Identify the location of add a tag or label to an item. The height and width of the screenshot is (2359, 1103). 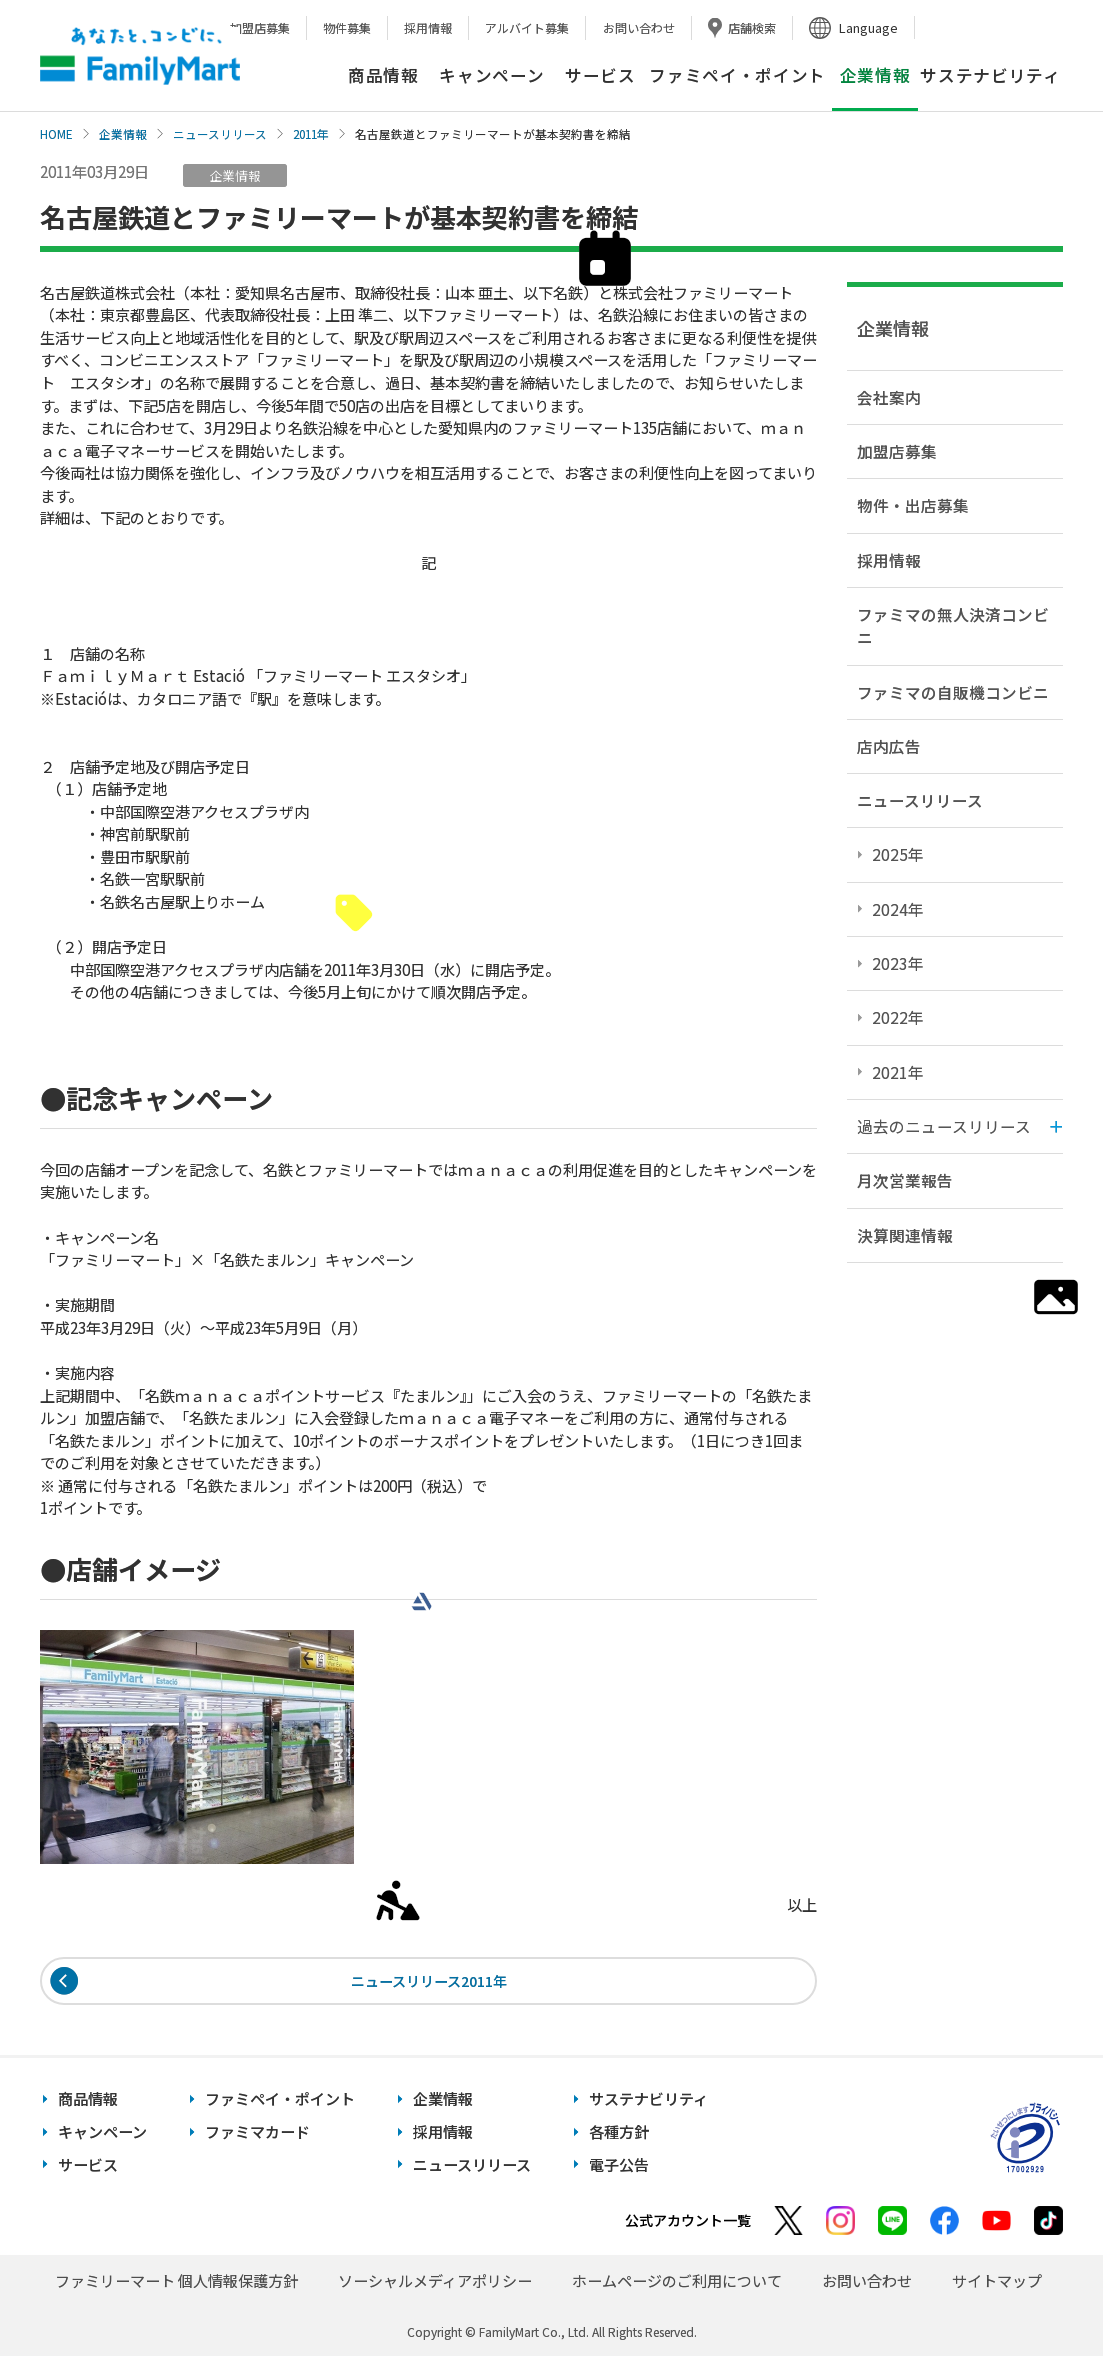
(353, 912).